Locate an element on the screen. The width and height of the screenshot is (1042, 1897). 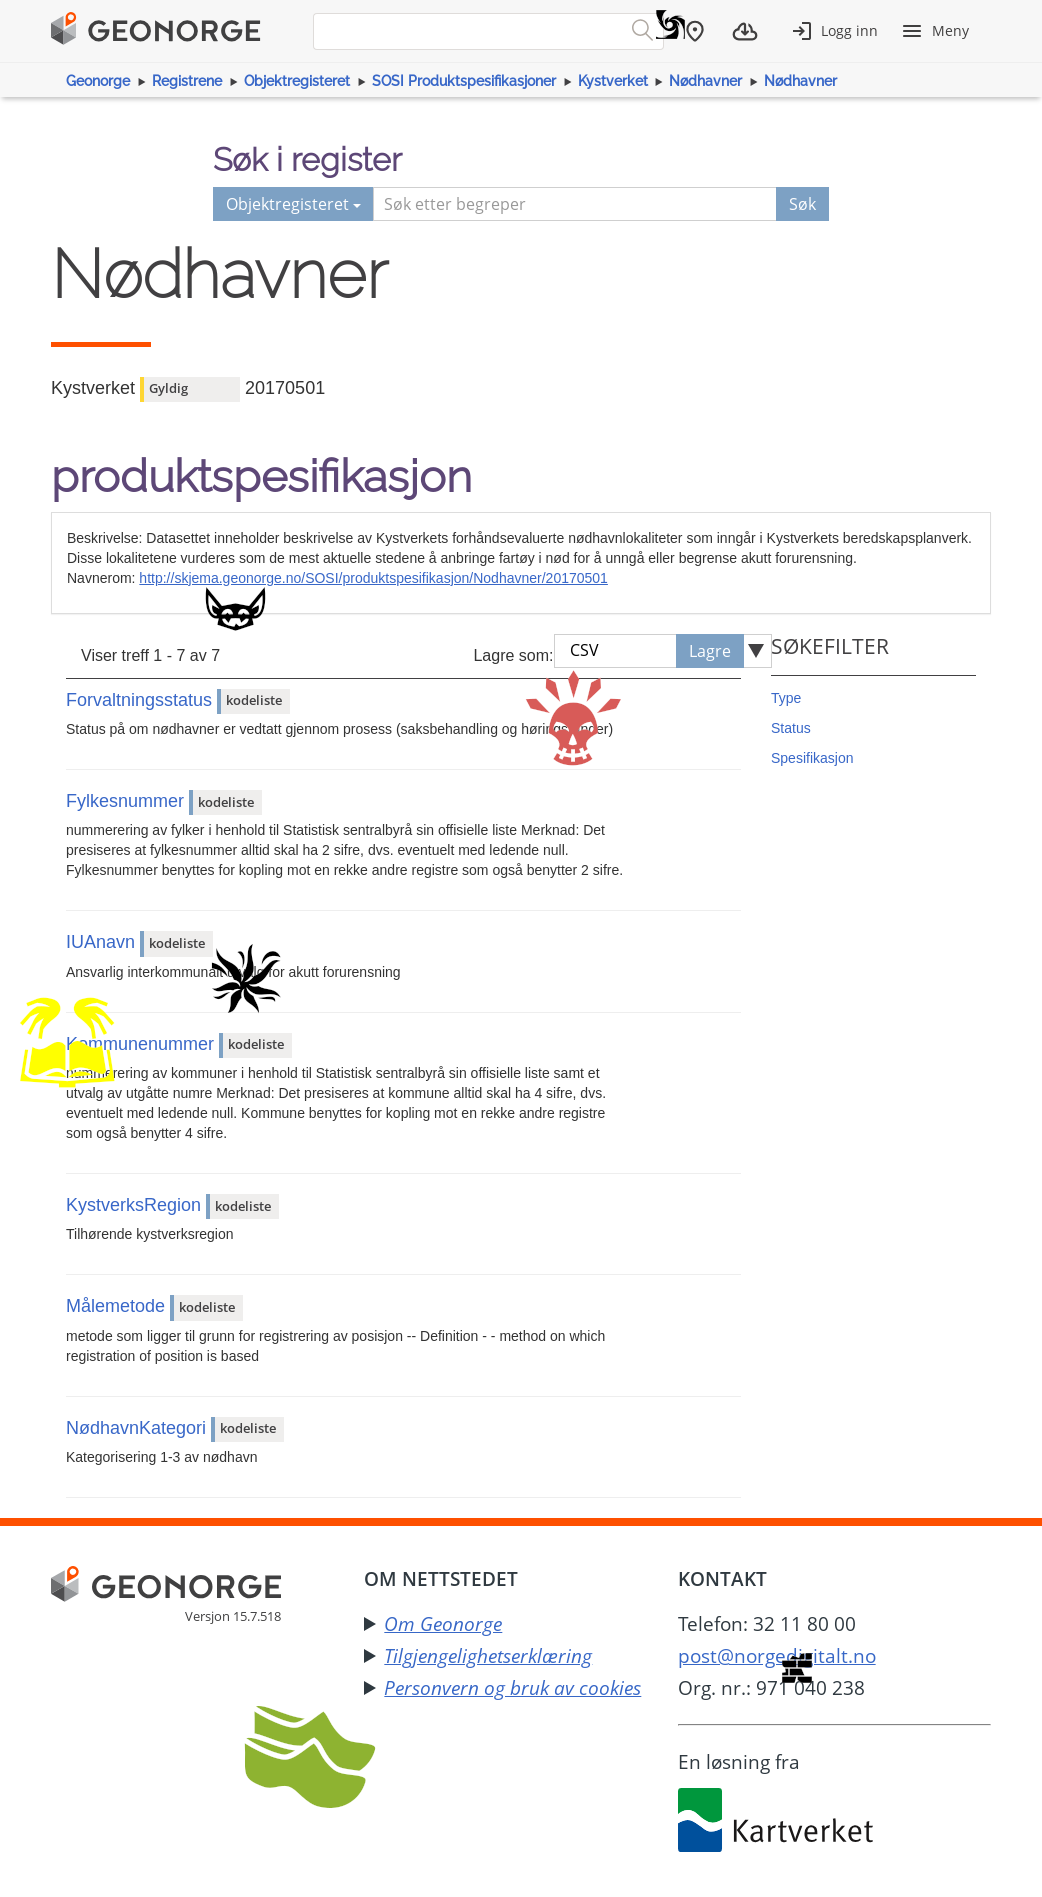
wooden clogs footwear item in a game inventory is located at coordinates (310, 1757).